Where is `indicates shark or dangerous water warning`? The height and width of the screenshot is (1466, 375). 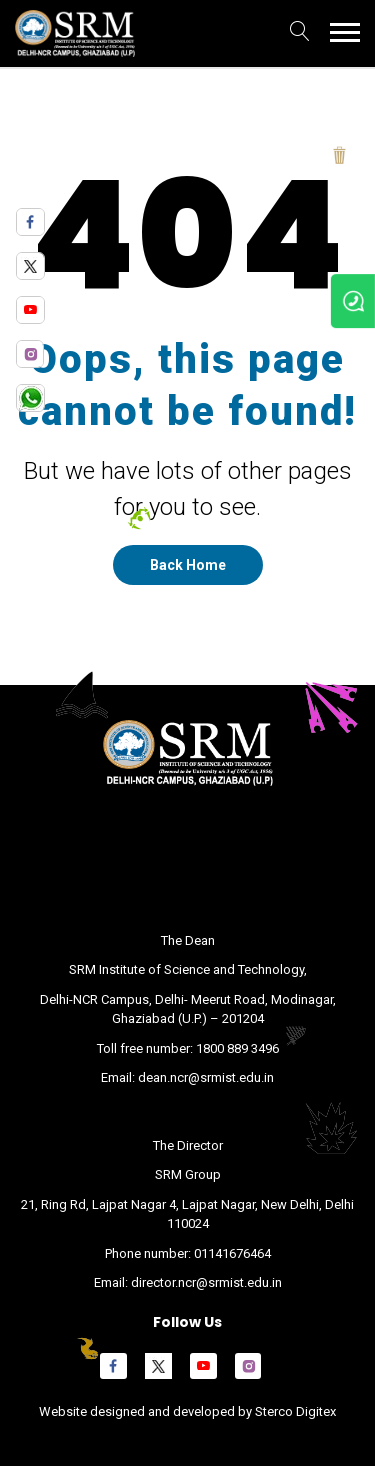 indicates shark or dangerous water warning is located at coordinates (82, 695).